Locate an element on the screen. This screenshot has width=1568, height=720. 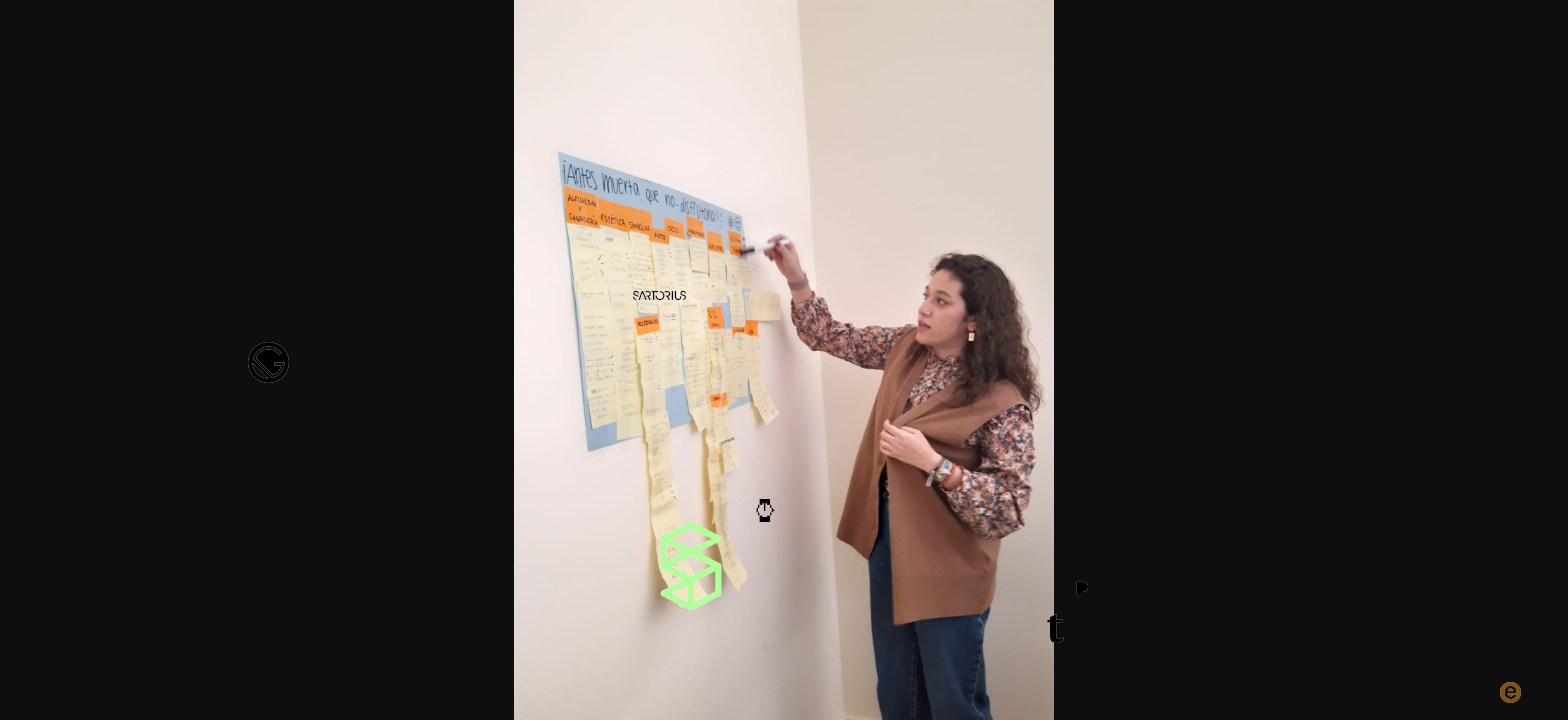
Gatsby framework logo is located at coordinates (268, 362).